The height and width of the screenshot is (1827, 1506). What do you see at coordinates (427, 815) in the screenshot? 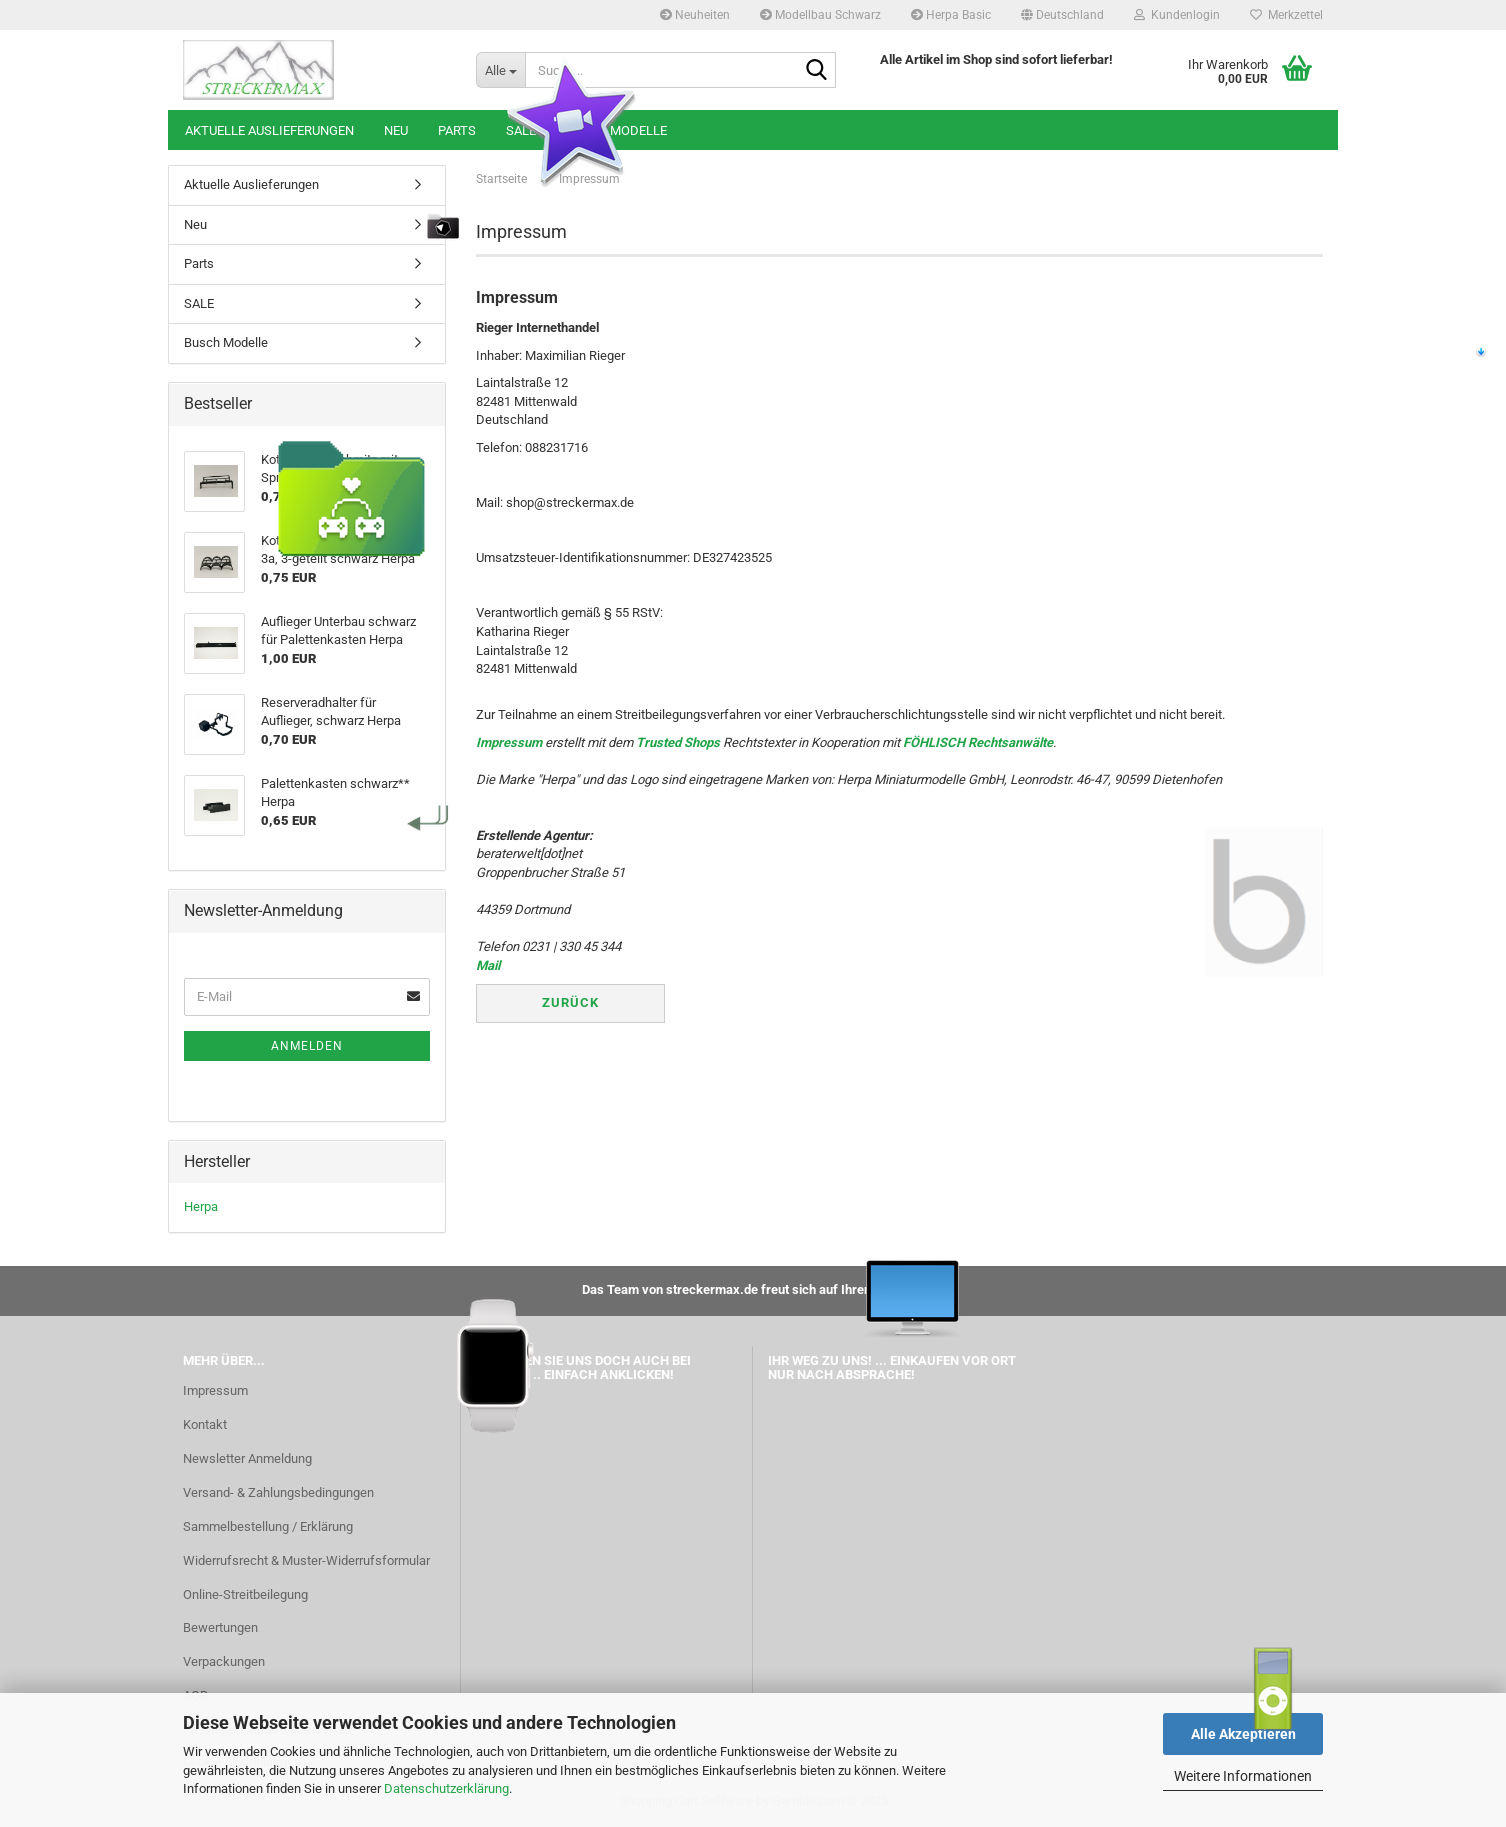
I see `reply to all recipients in an email thread` at bounding box center [427, 815].